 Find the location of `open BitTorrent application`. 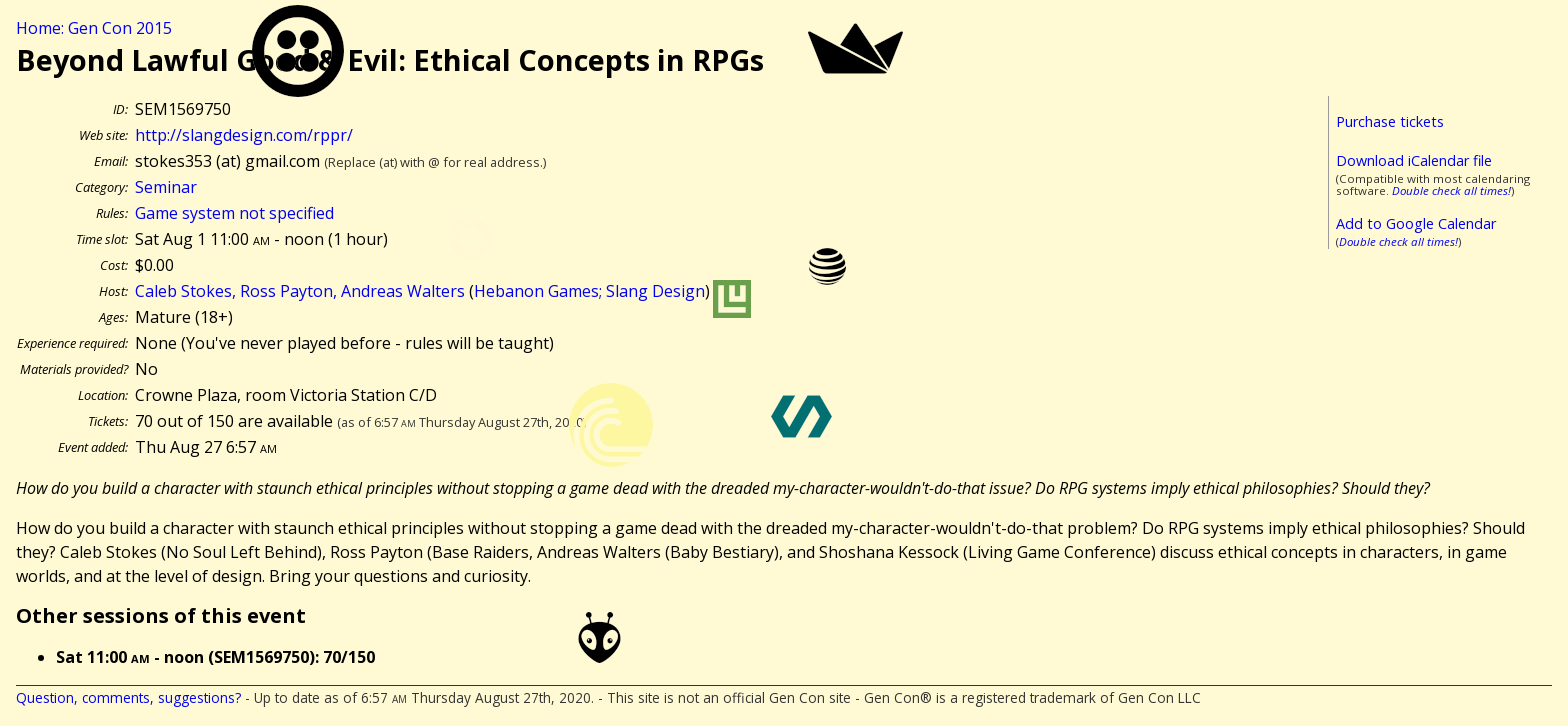

open BitTorrent application is located at coordinates (611, 425).